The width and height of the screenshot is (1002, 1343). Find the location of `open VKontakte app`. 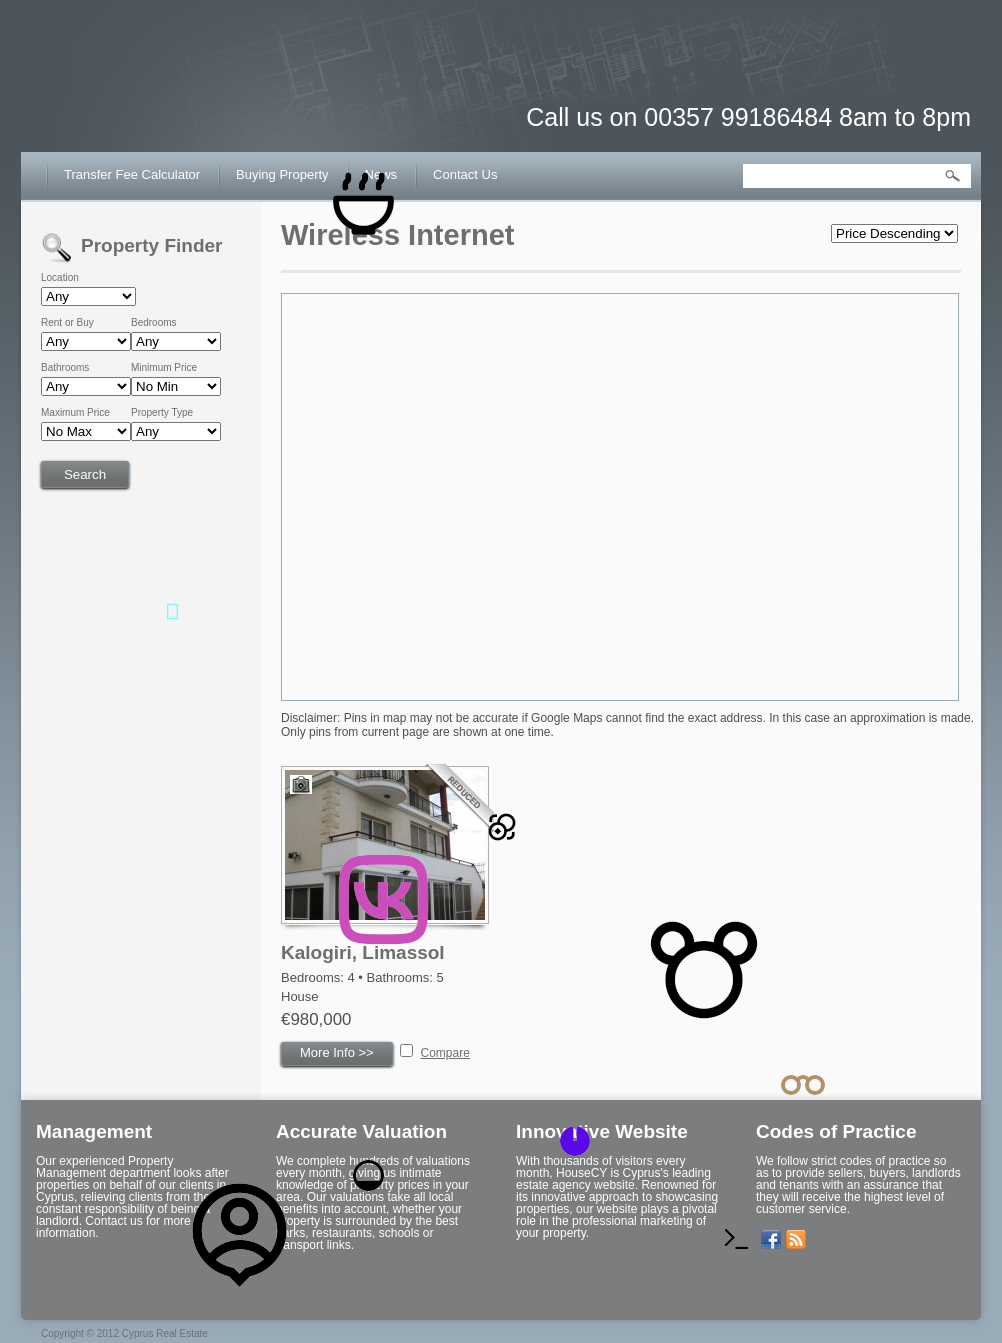

open VKontakte app is located at coordinates (383, 899).